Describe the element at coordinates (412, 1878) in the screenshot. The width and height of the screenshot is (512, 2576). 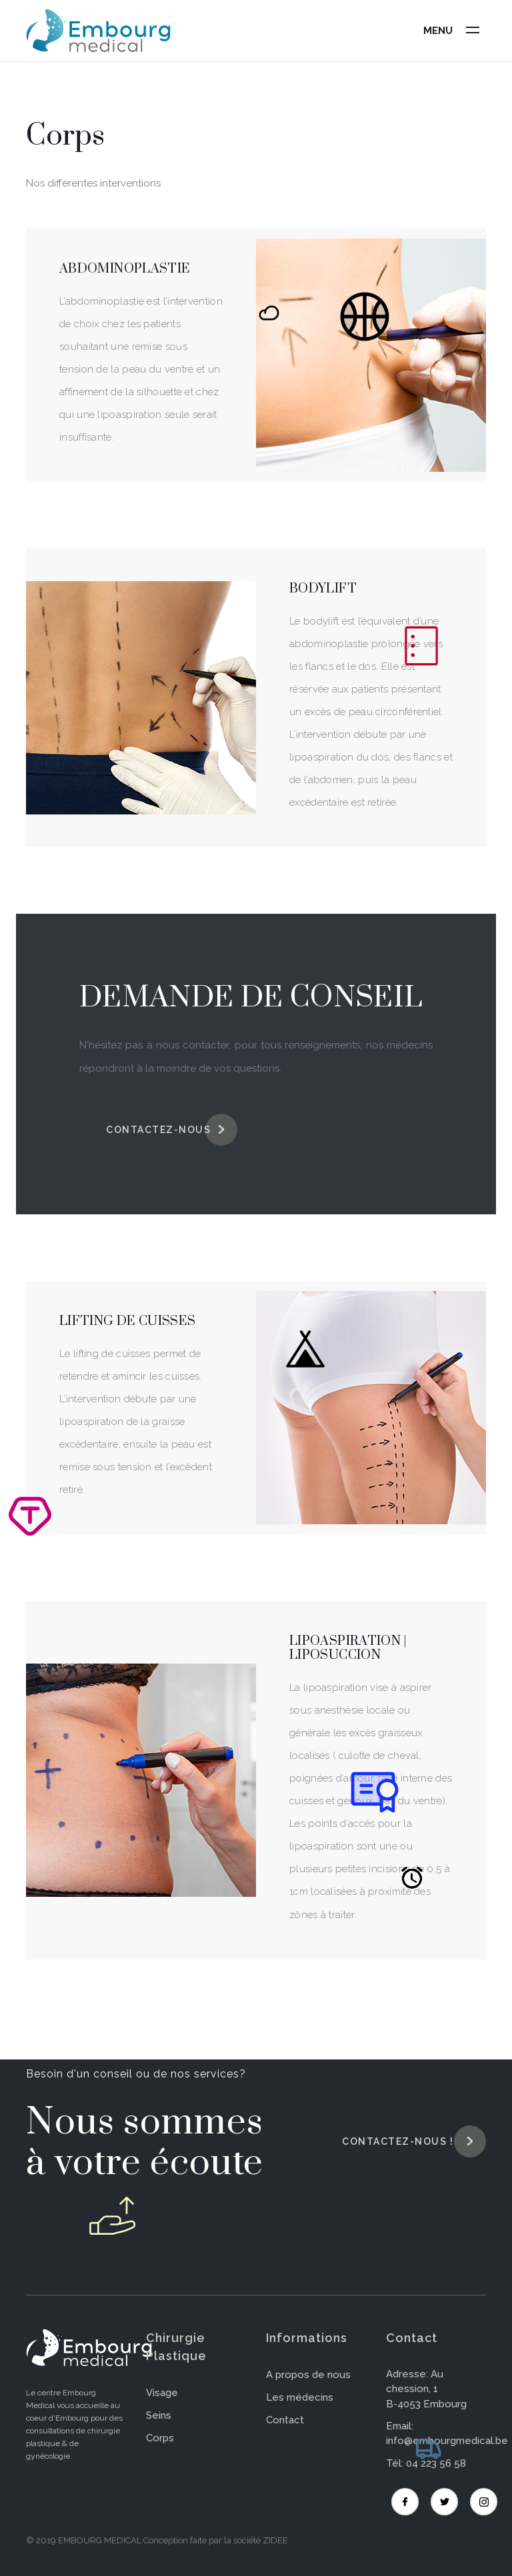
I see `set or view alarms` at that location.